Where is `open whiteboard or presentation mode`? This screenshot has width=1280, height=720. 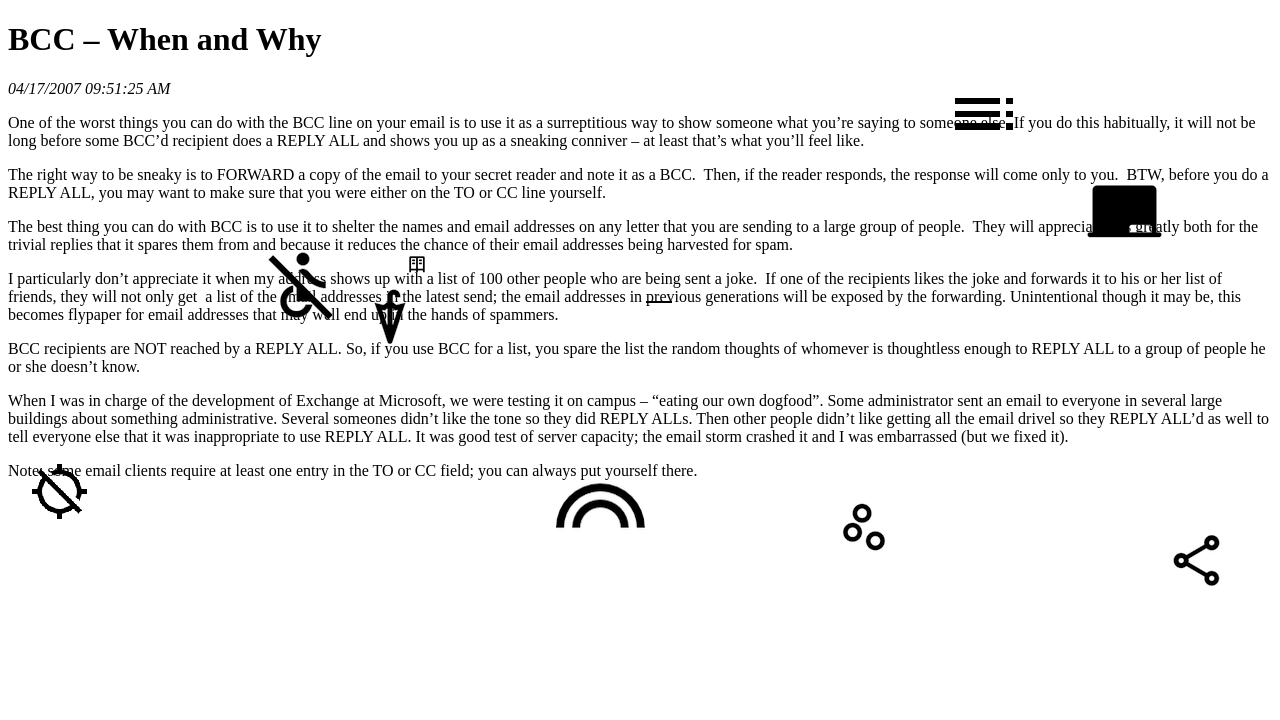 open whiteboard or presentation mode is located at coordinates (1124, 212).